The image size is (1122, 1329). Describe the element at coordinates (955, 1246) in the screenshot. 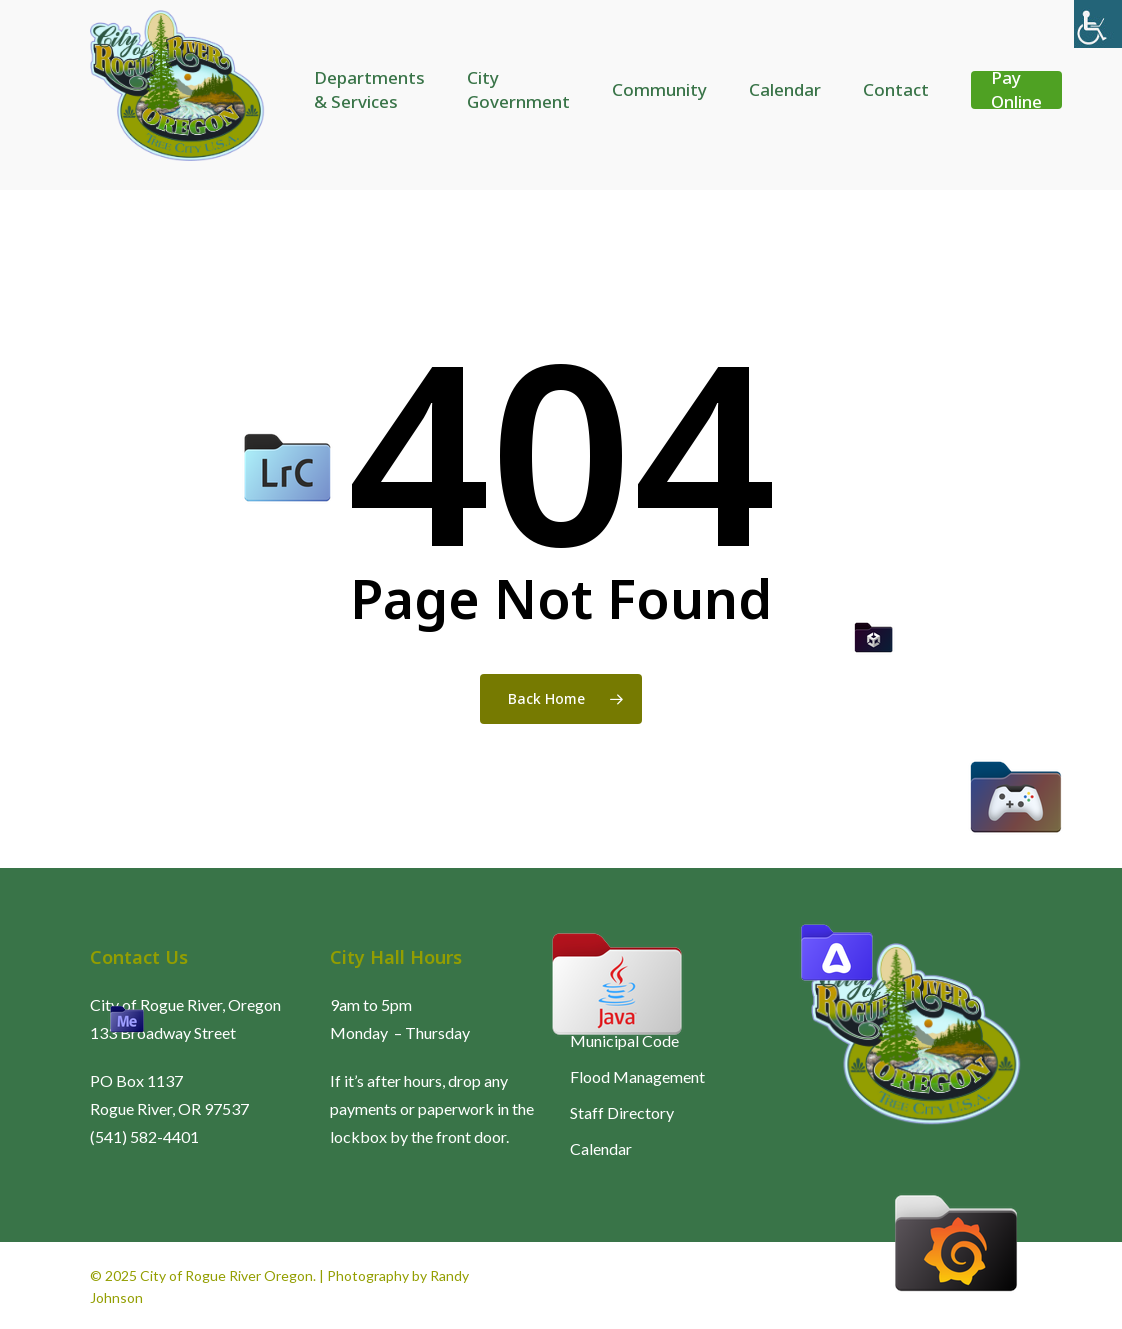

I see `open grafana project folder` at that location.